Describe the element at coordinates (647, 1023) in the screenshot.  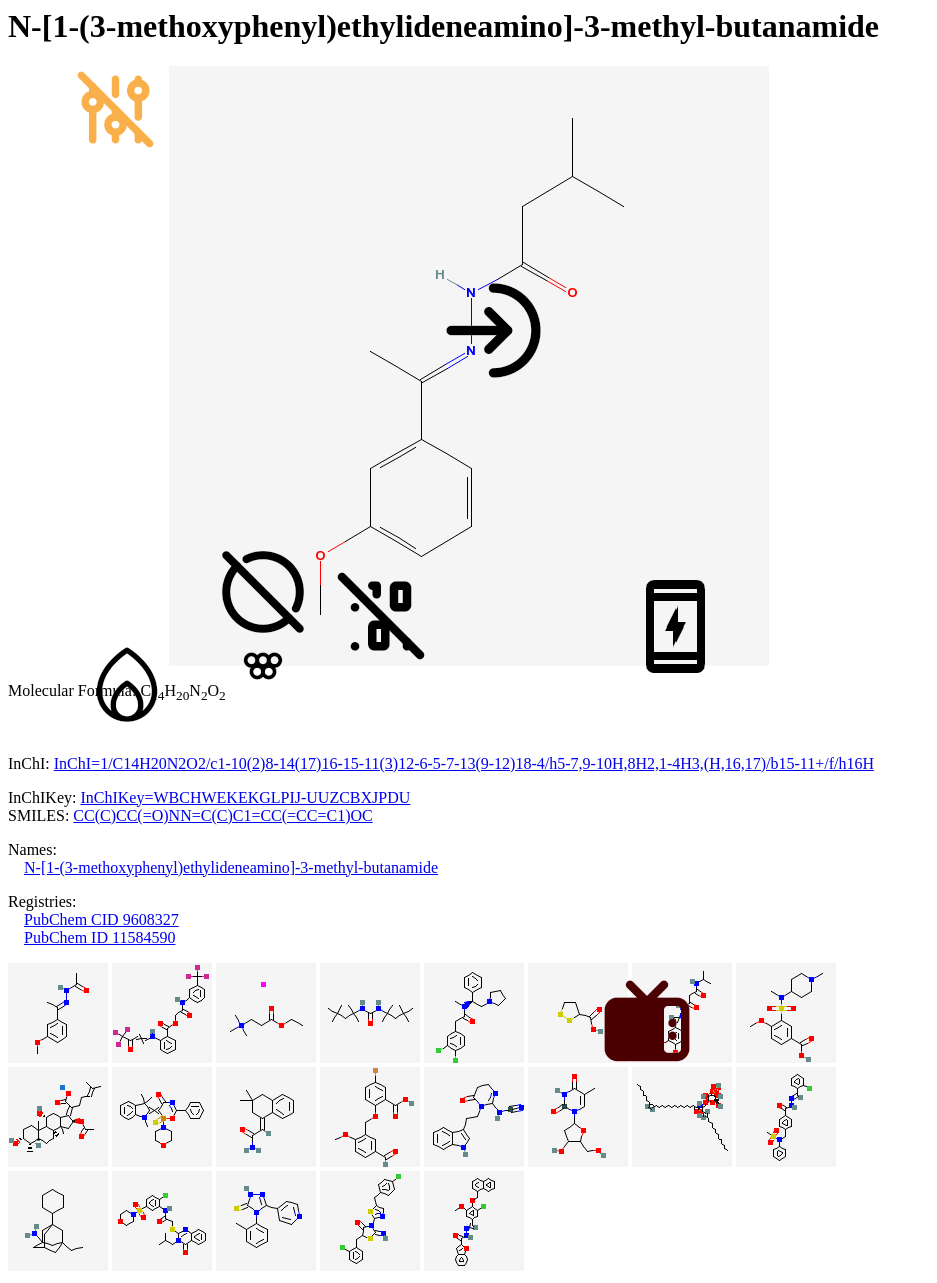
I see `access classic TV or broadcast content` at that location.